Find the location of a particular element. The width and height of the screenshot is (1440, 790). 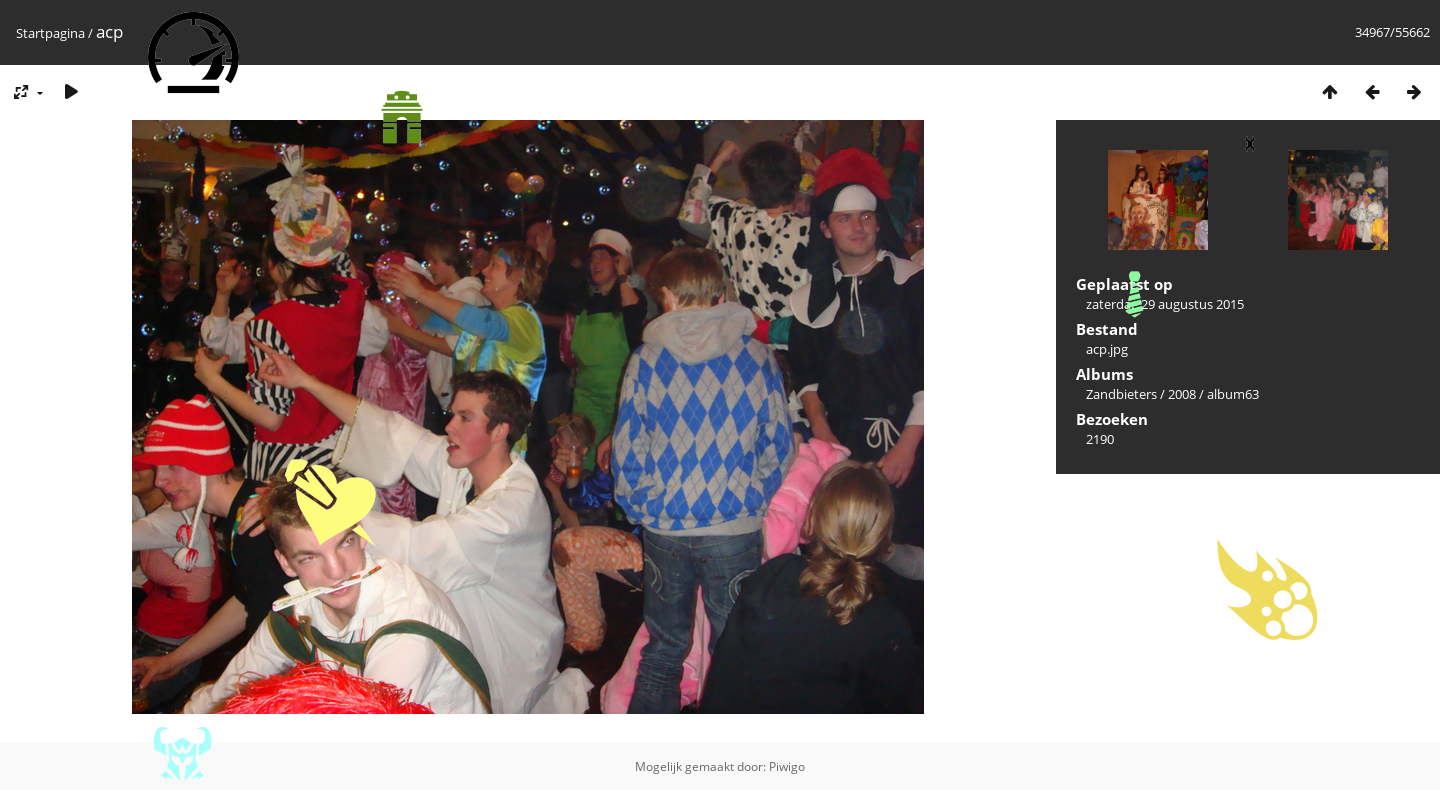

indicates a broken heart or heartbreak status is located at coordinates (331, 502).